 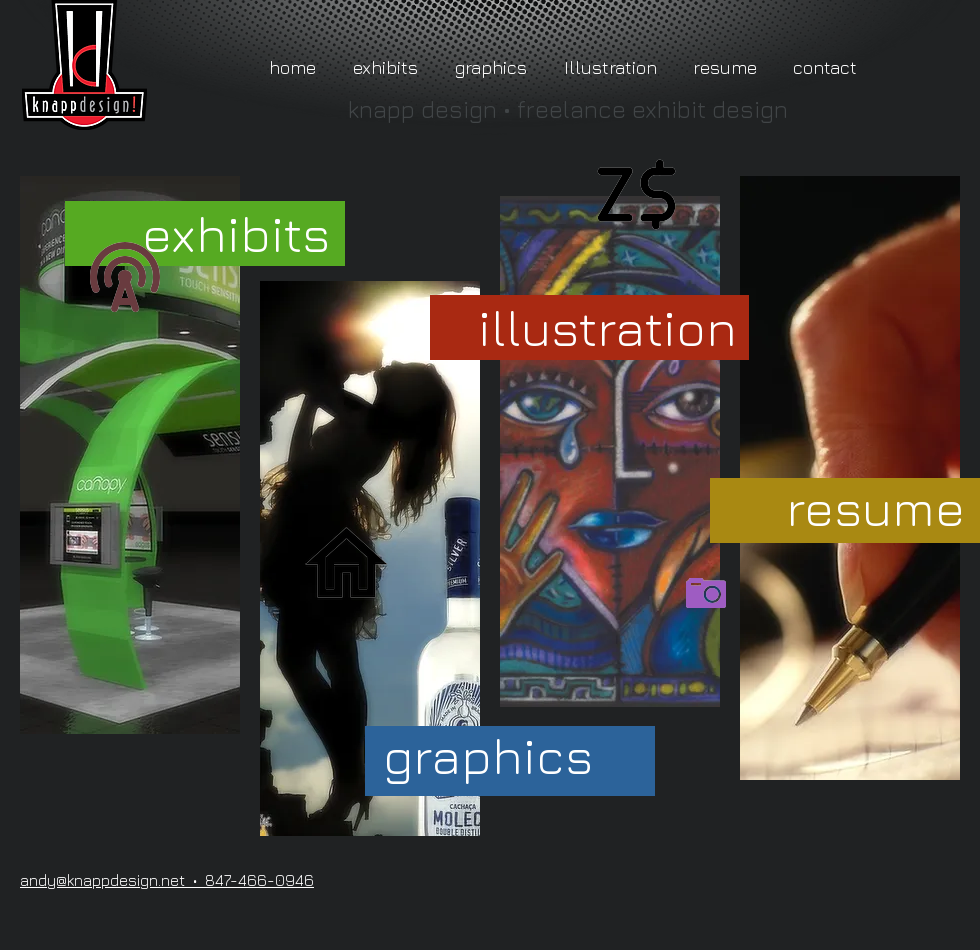 What do you see at coordinates (636, 194) in the screenshot?
I see `indicates zimbabwean dollar currency` at bounding box center [636, 194].